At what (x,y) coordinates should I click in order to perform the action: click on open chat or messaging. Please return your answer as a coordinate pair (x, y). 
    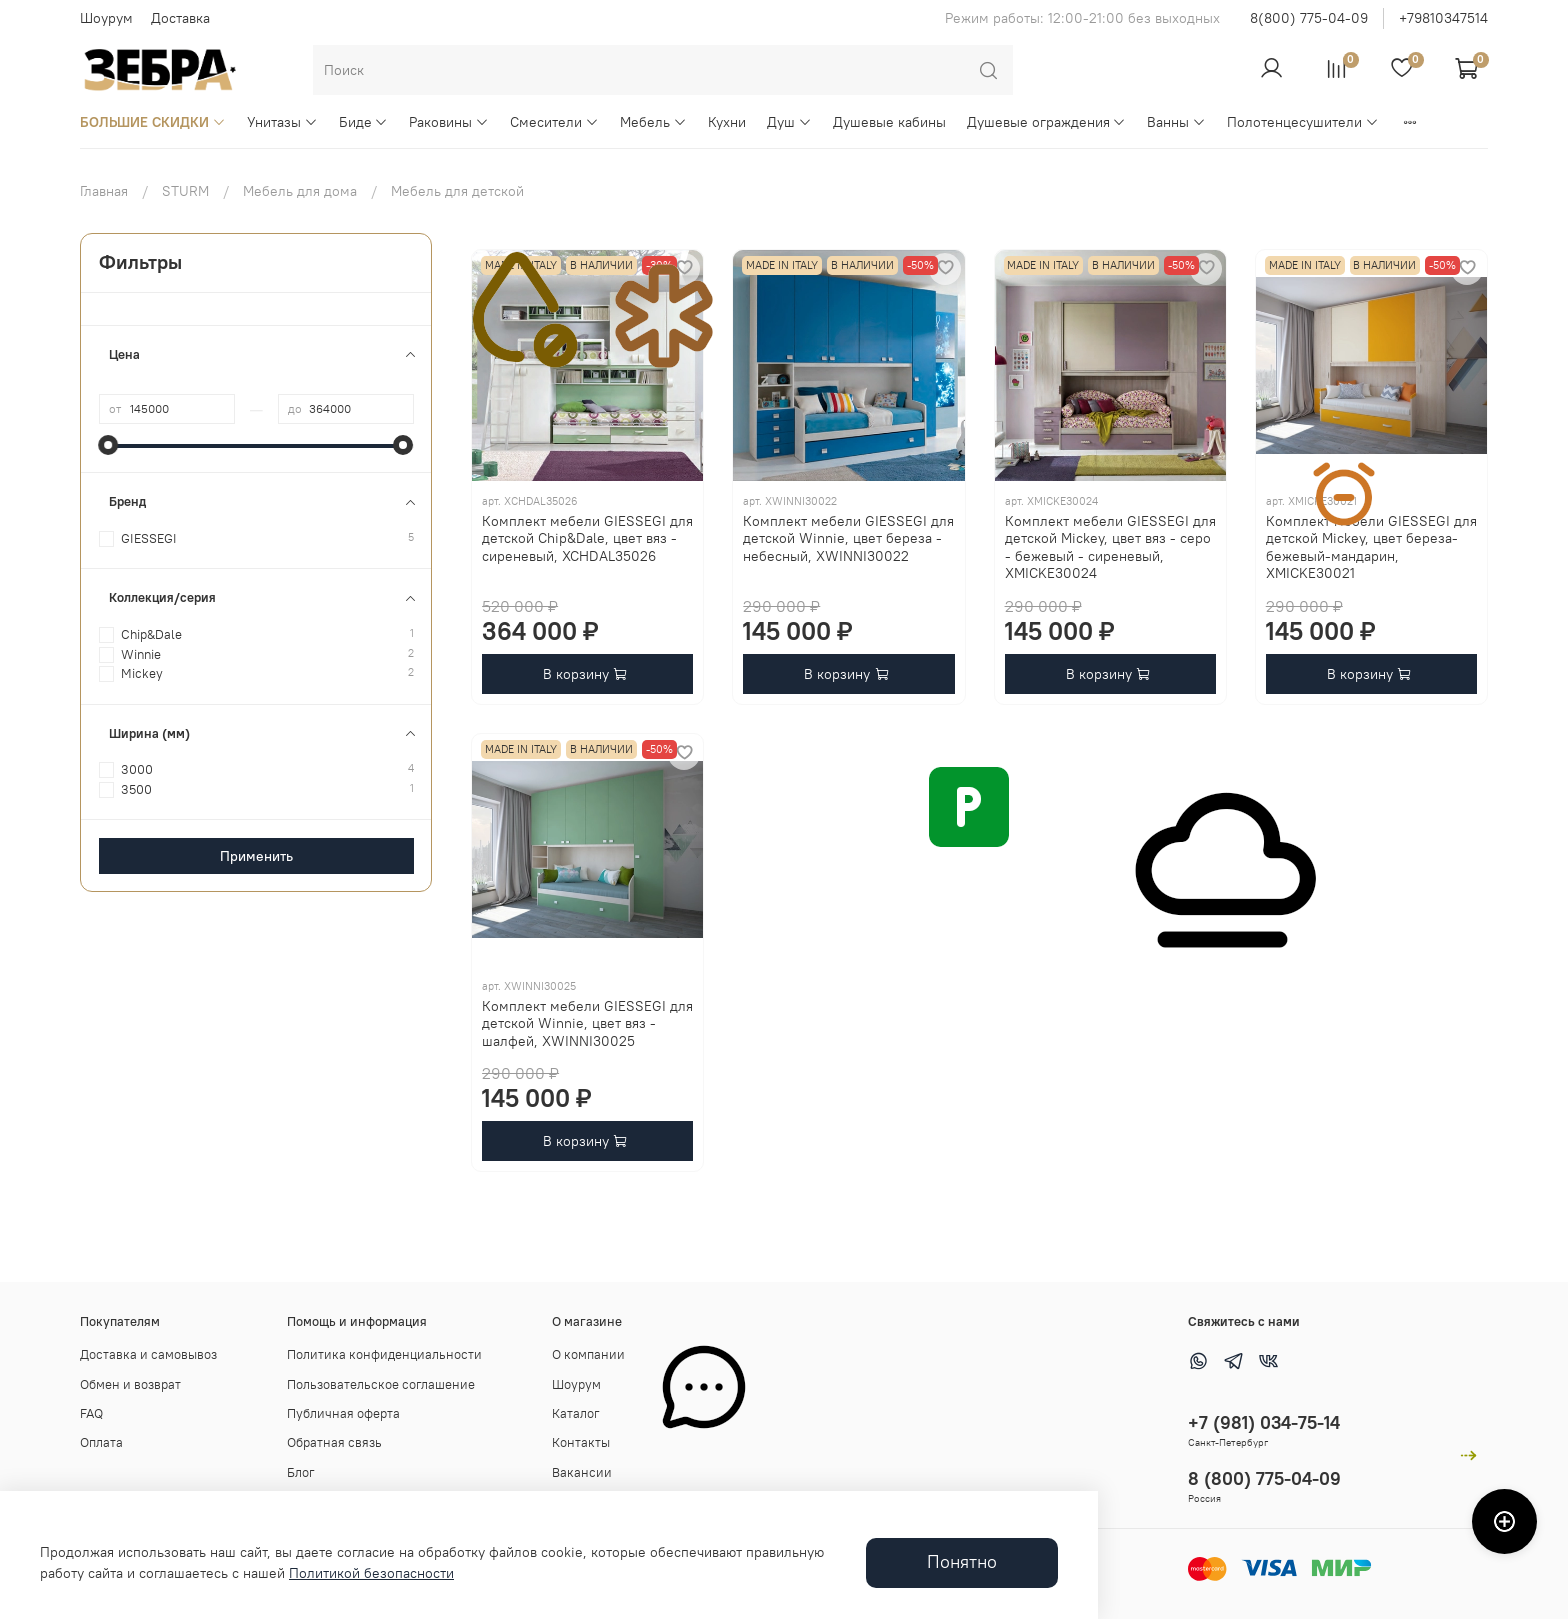
    Looking at the image, I should click on (704, 1387).